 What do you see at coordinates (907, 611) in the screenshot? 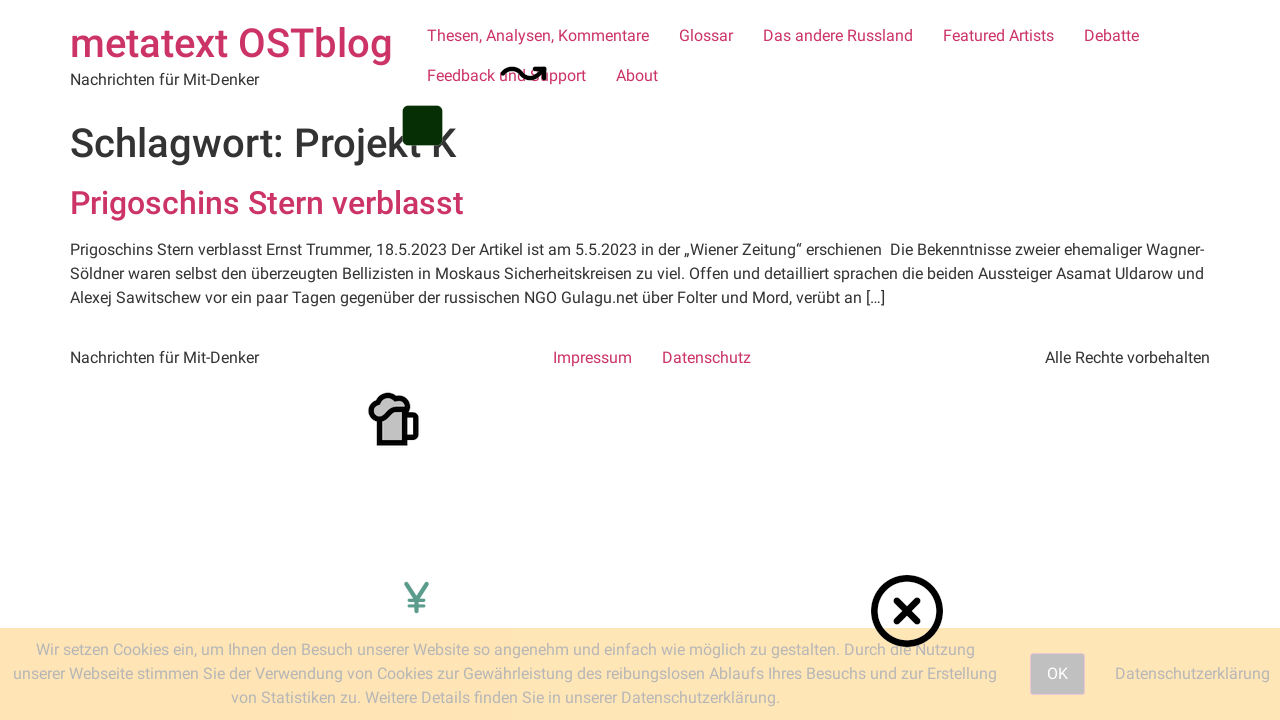
I see `close or dismiss a dialog` at bounding box center [907, 611].